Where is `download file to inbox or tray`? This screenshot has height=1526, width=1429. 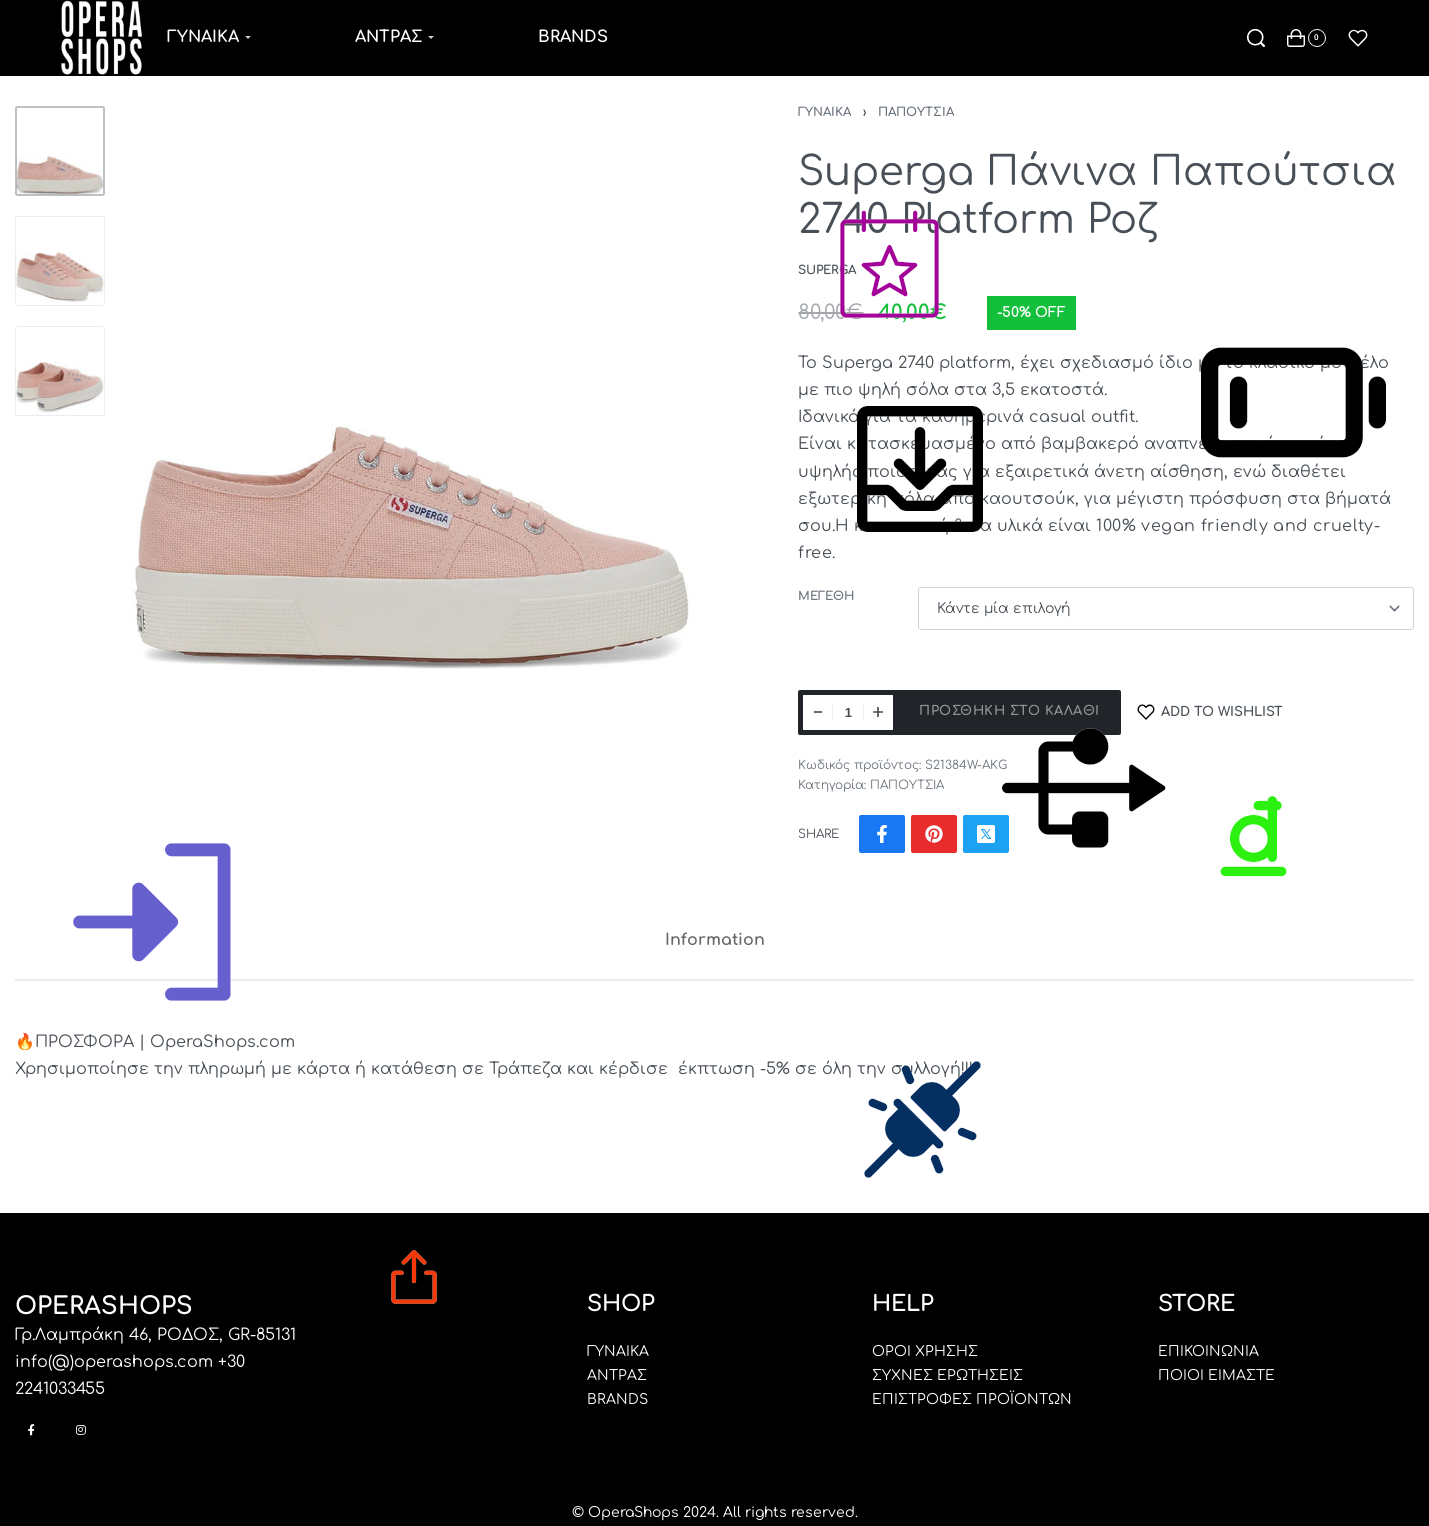
download file to inbox or tray is located at coordinates (920, 469).